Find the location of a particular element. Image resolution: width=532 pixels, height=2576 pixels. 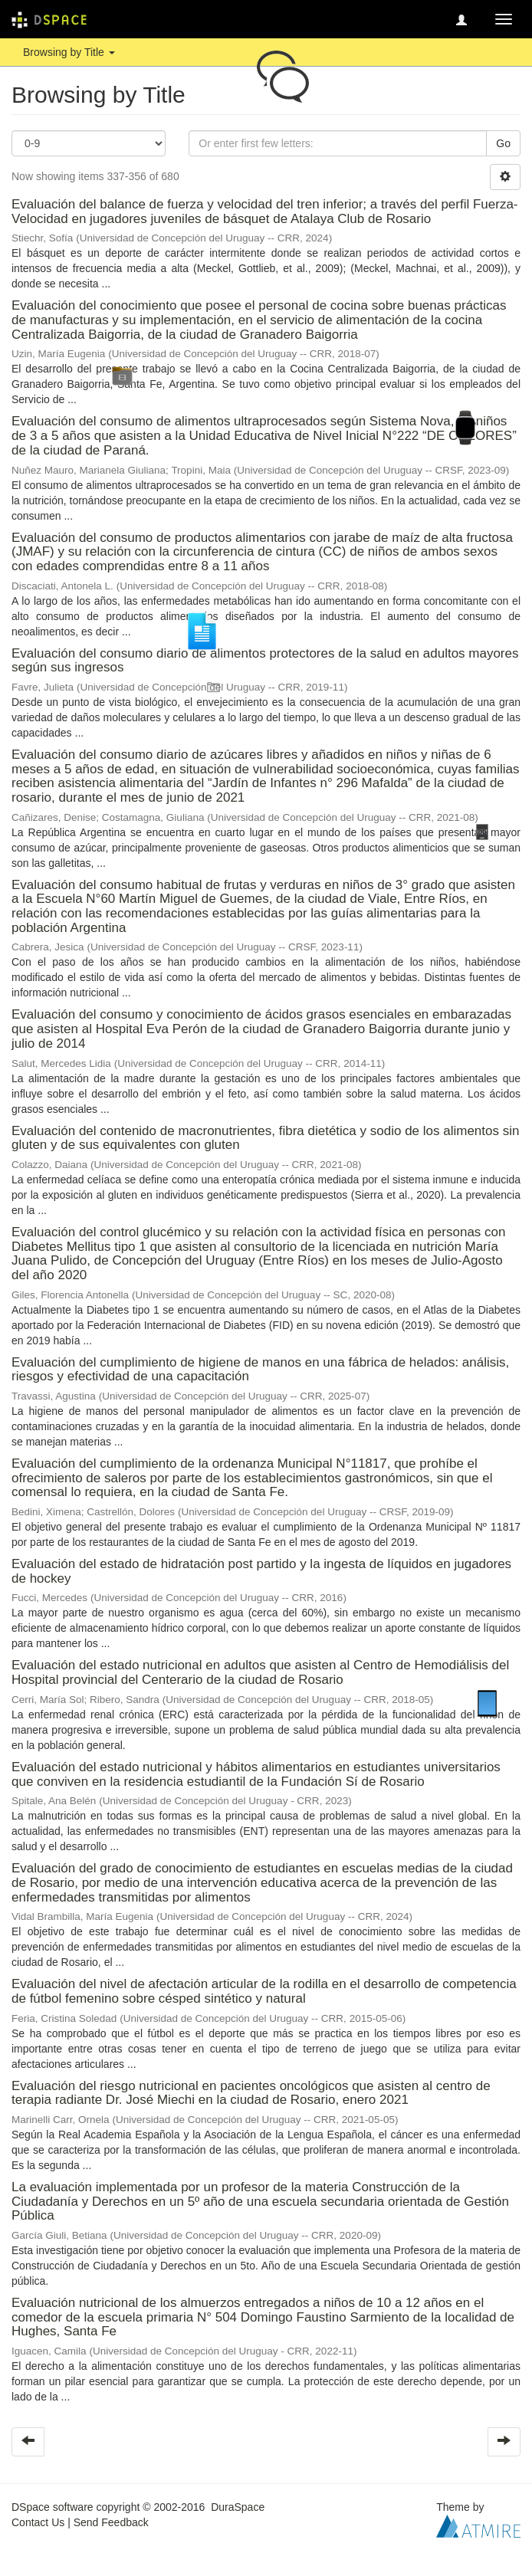

a google docs document file is located at coordinates (202, 632).